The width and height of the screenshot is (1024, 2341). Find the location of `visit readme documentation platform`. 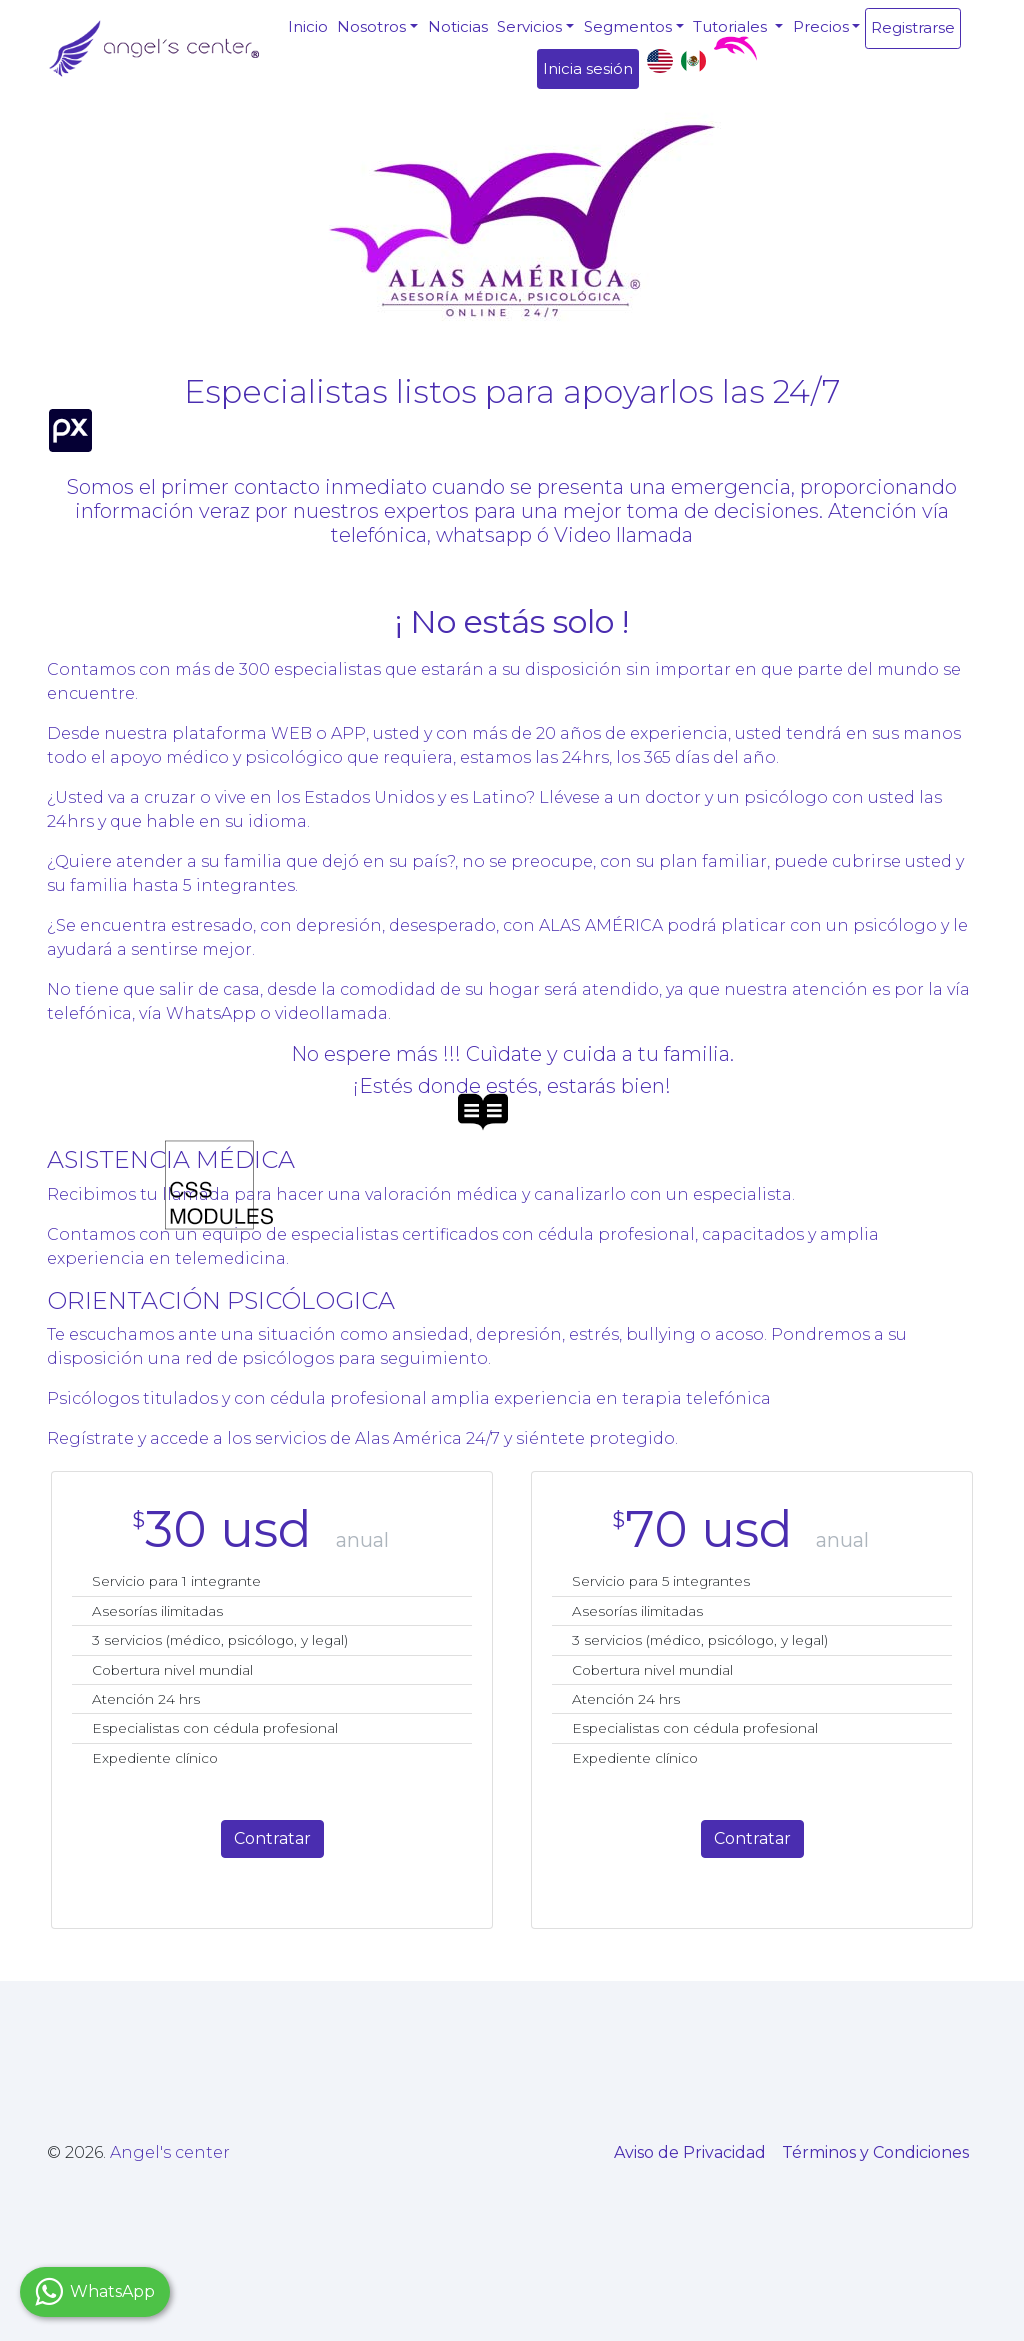

visit readme documentation platform is located at coordinates (483, 1112).